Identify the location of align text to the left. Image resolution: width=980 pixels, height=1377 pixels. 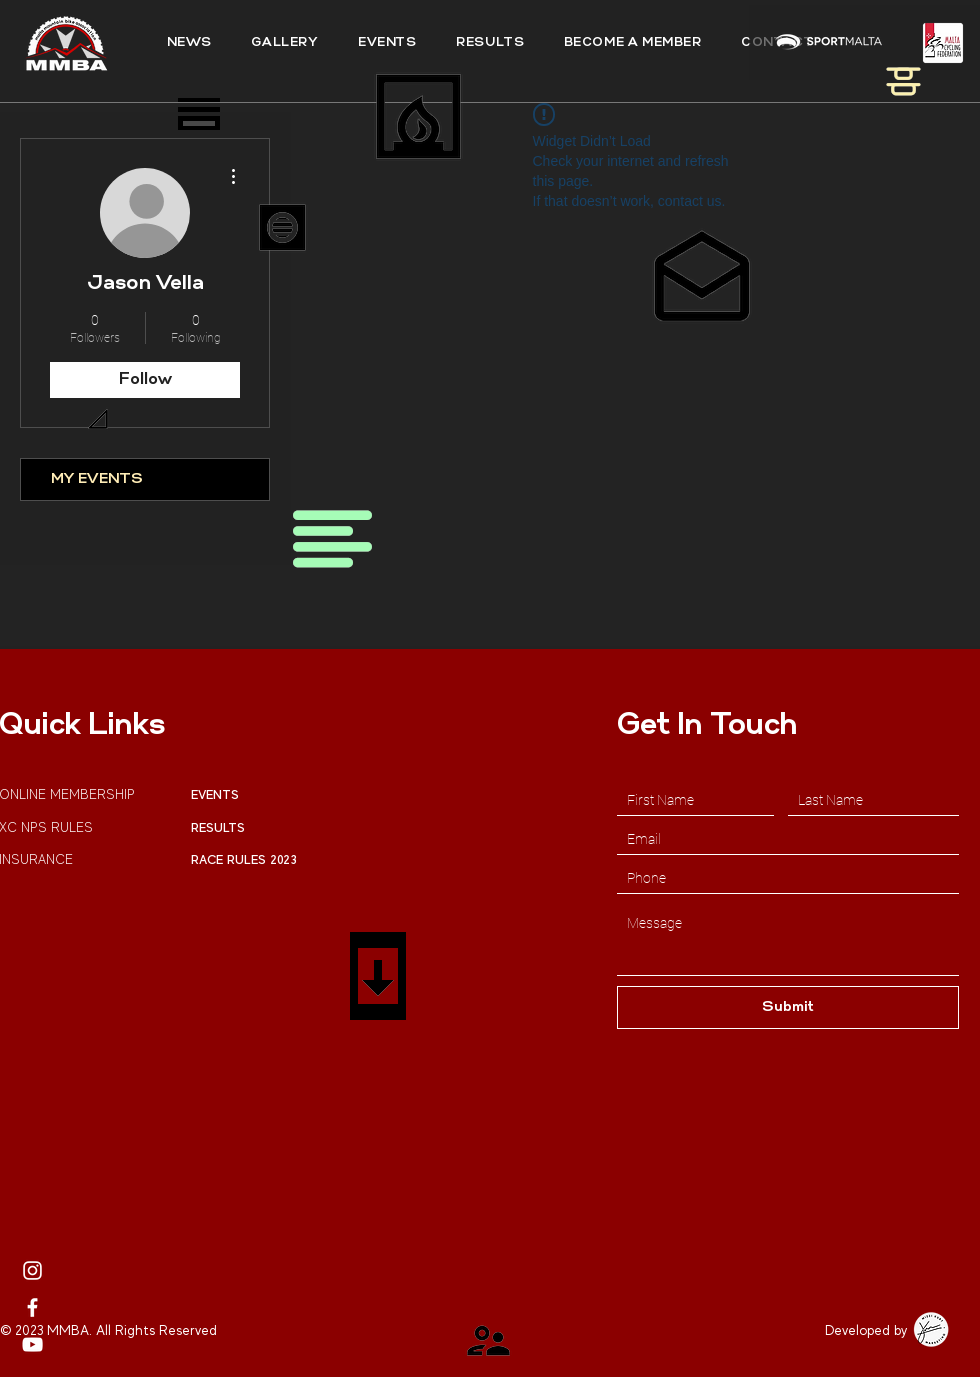
(332, 540).